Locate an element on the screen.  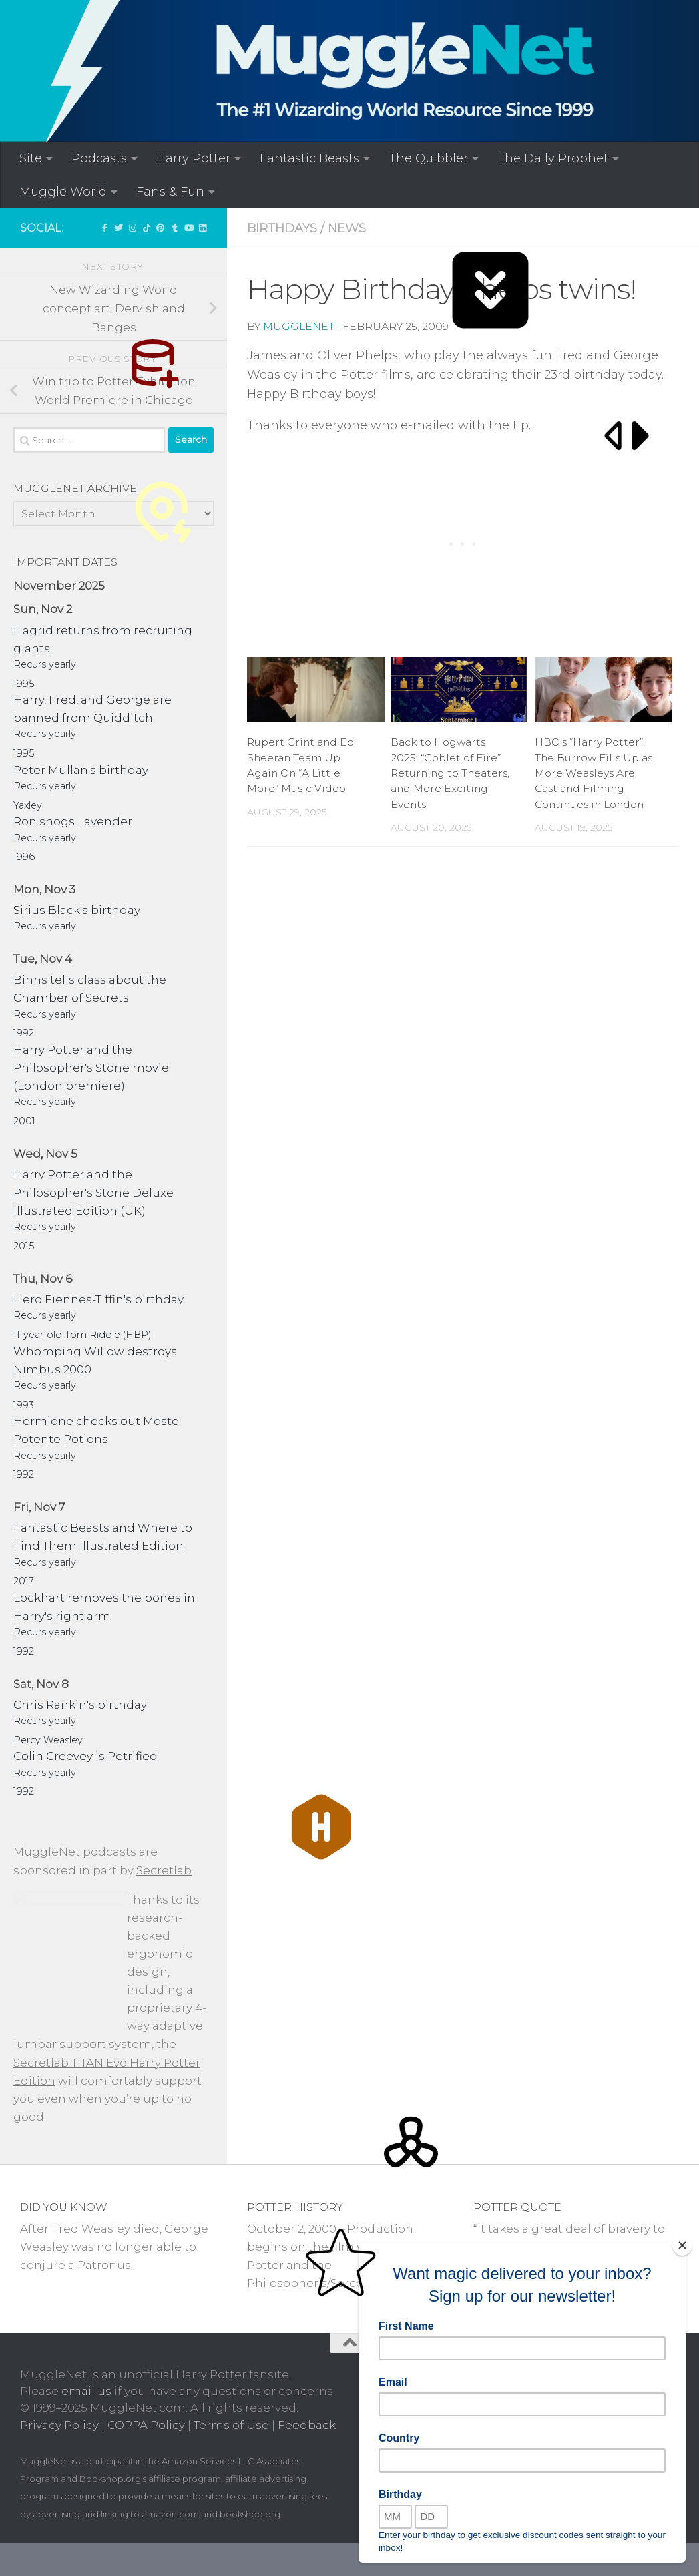
scroll down or view more content is located at coordinates (490, 290).